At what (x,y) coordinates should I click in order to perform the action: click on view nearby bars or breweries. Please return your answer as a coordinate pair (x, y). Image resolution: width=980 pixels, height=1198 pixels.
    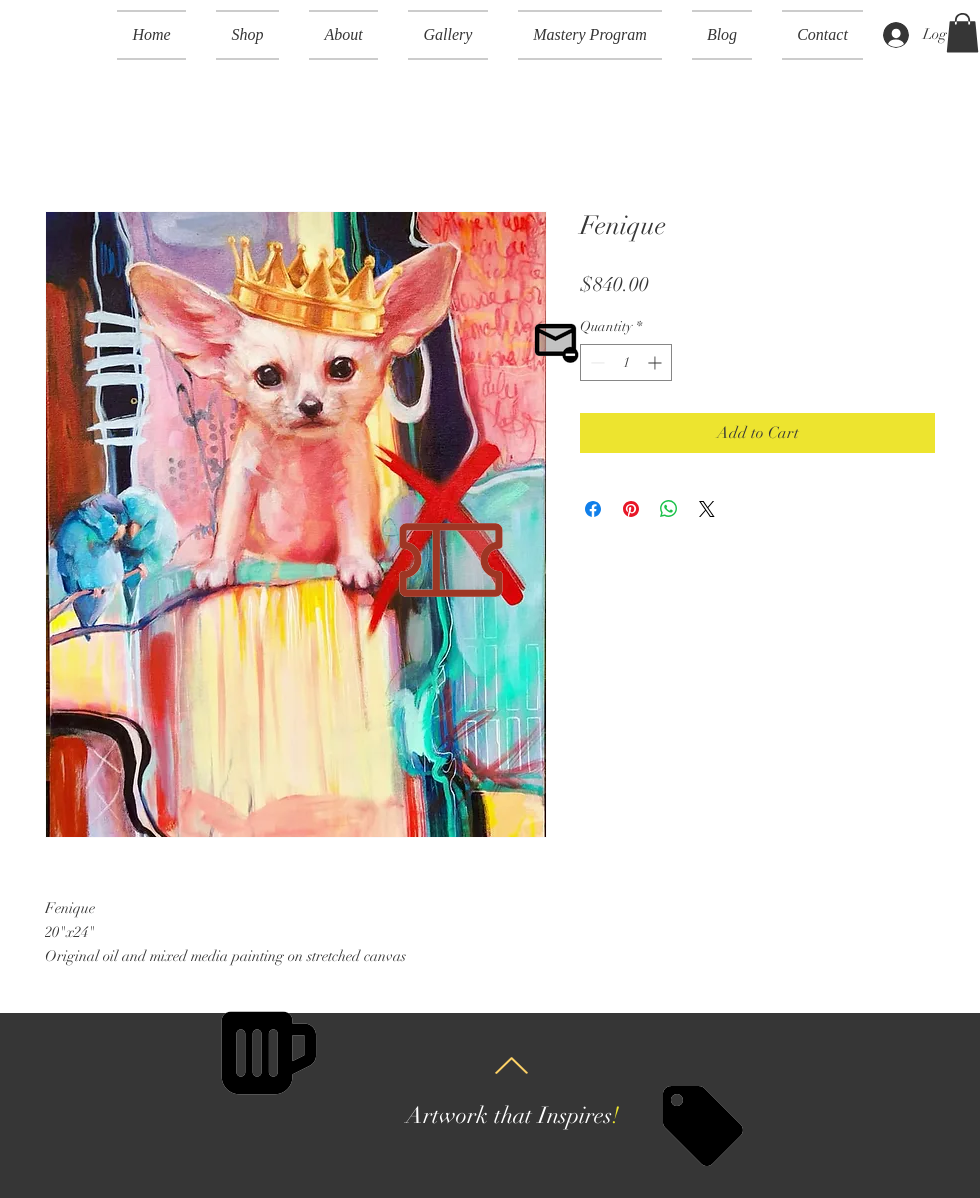
    Looking at the image, I should click on (263, 1053).